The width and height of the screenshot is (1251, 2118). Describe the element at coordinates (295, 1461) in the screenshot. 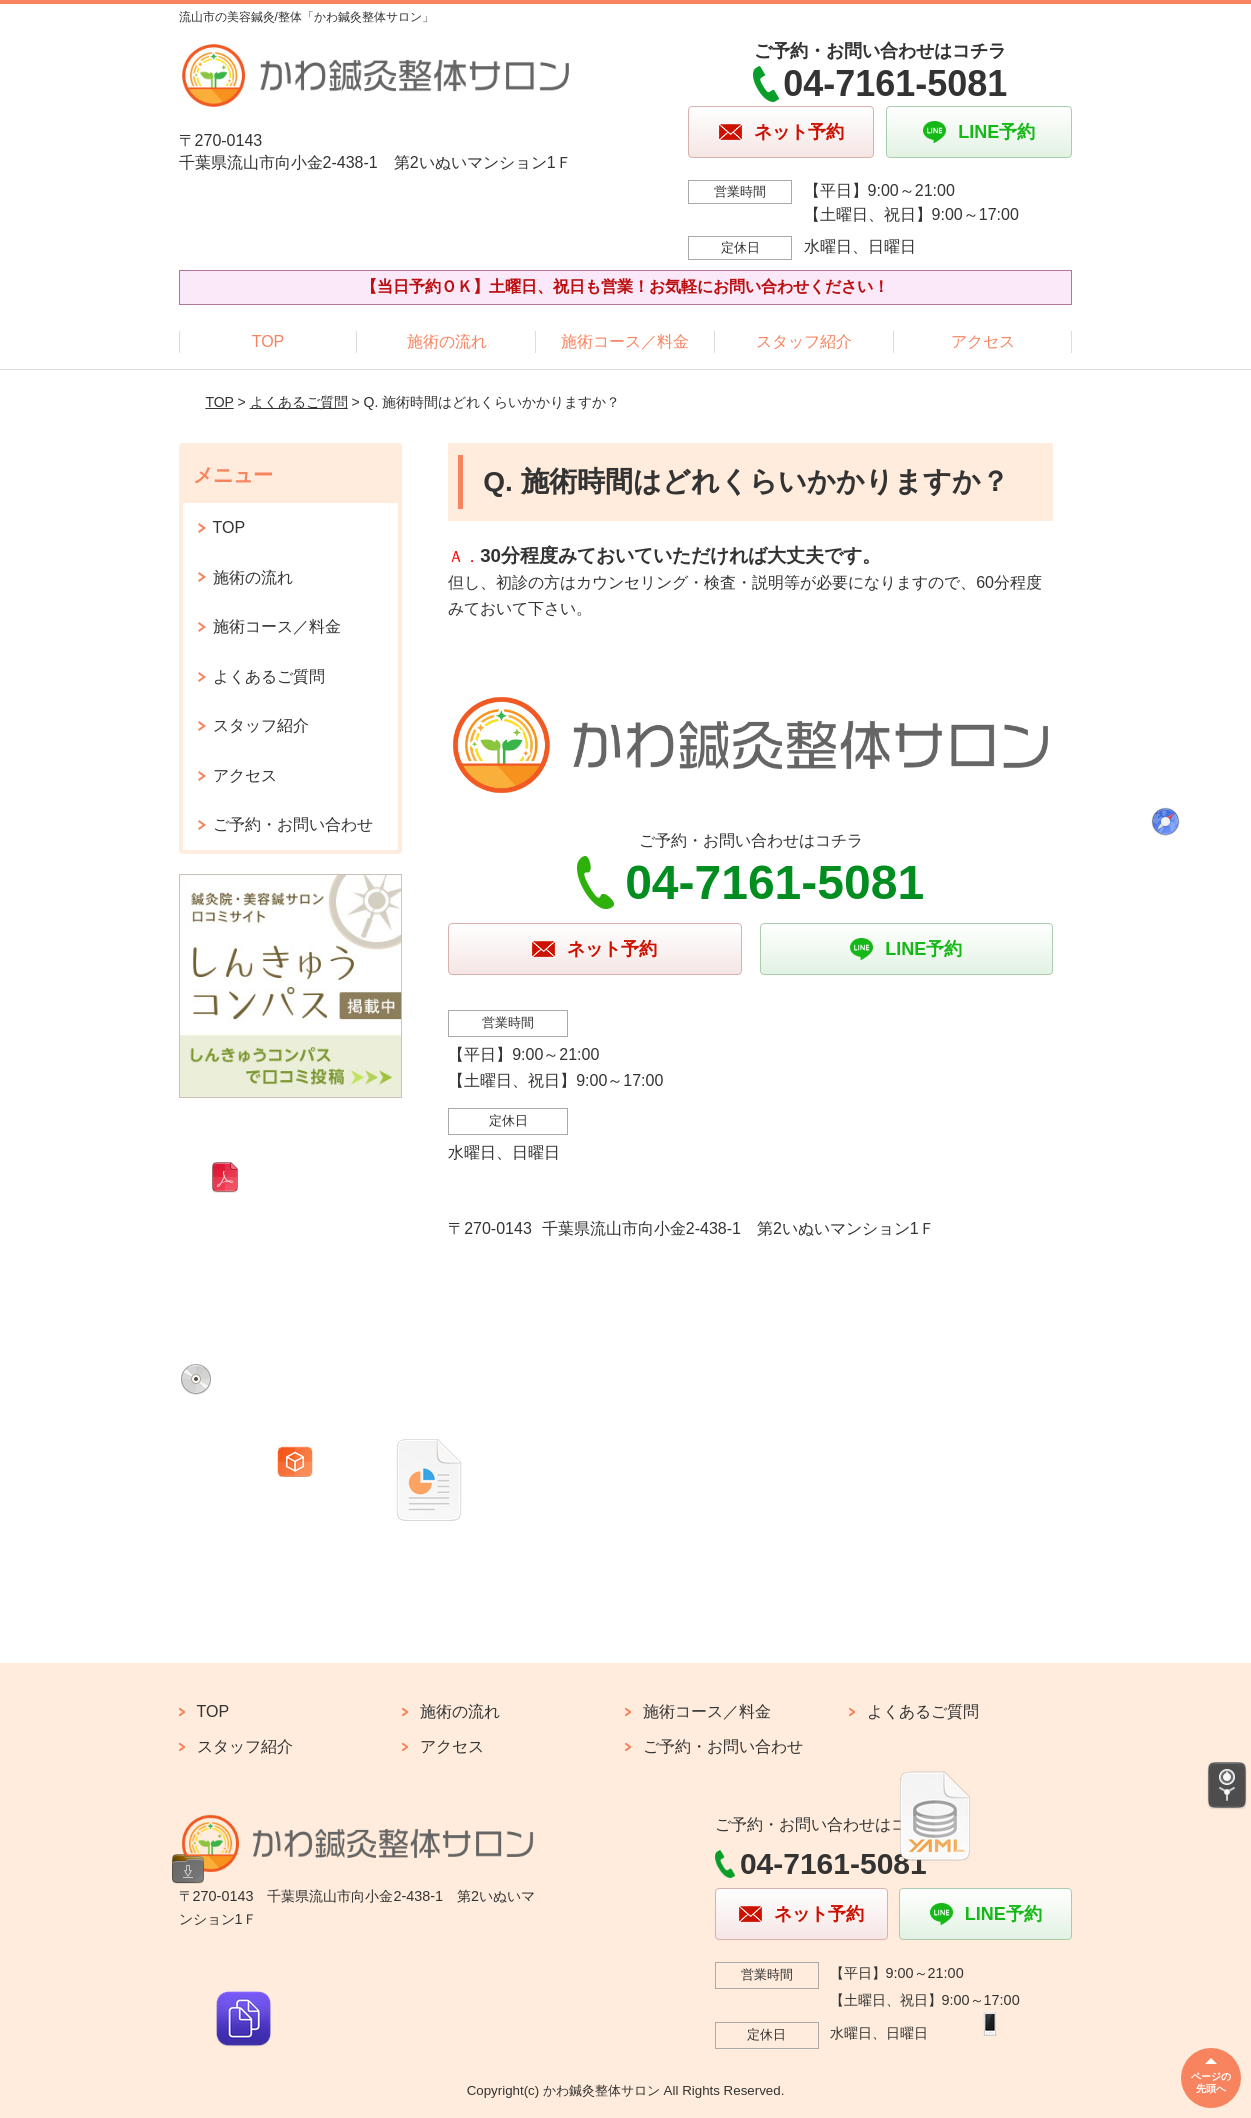

I see `open a 3D model file in STL binary format` at that location.